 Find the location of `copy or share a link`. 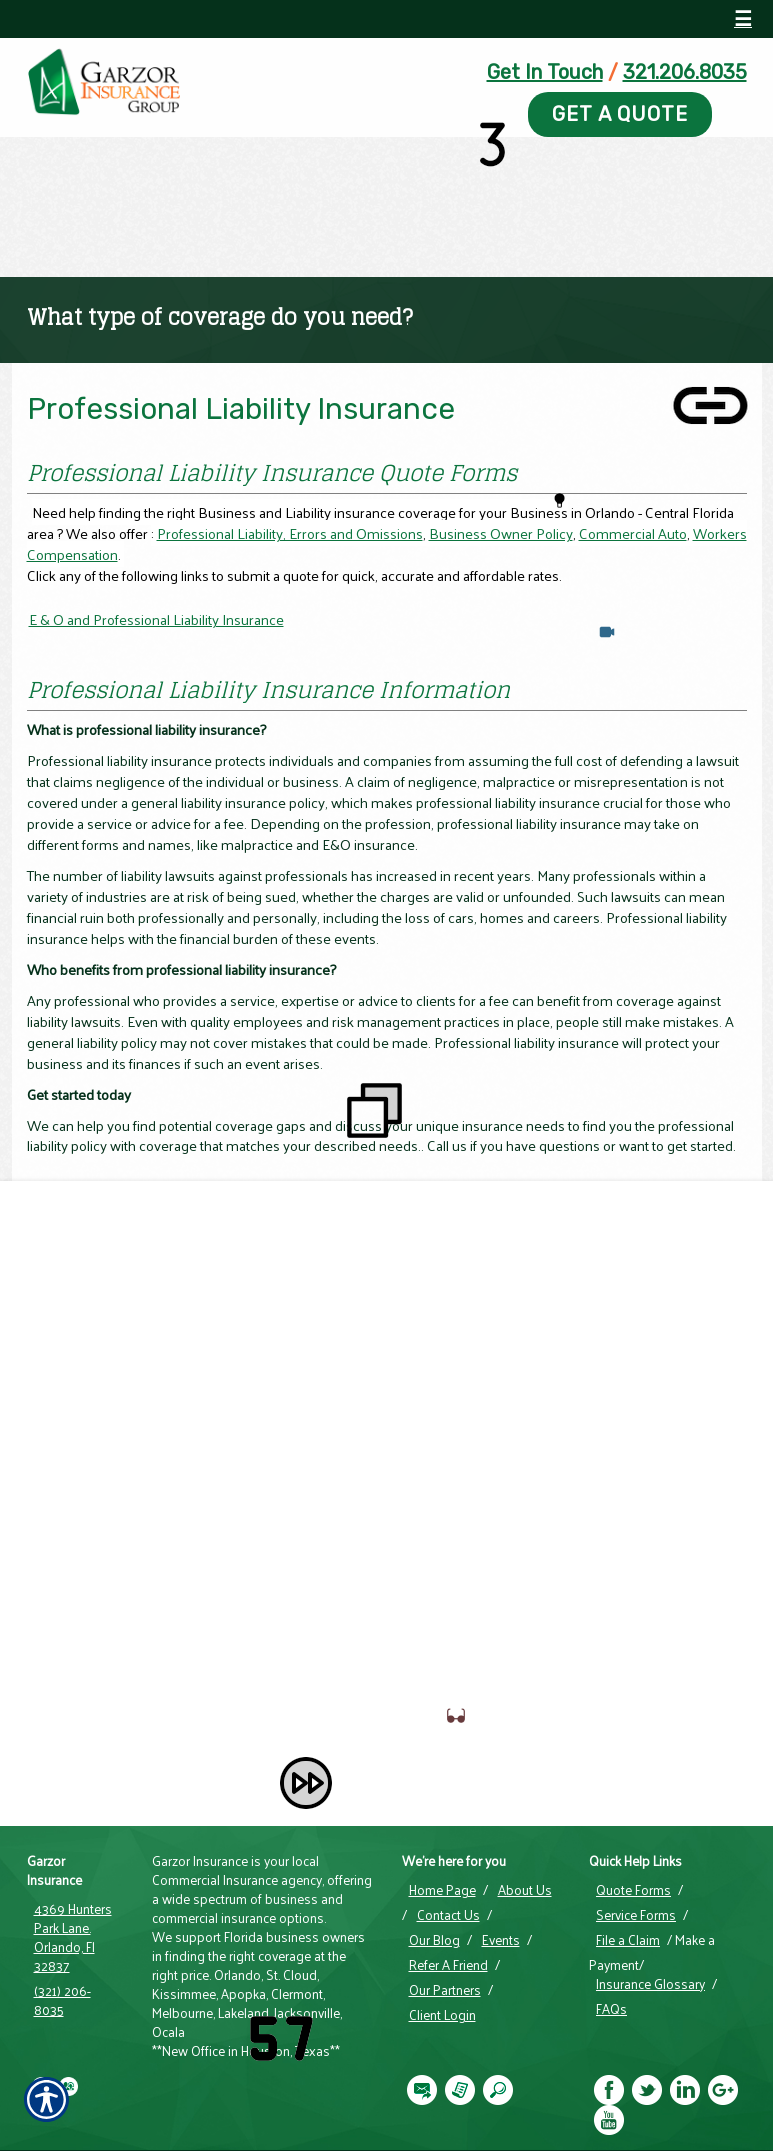

copy or share a link is located at coordinates (710, 405).